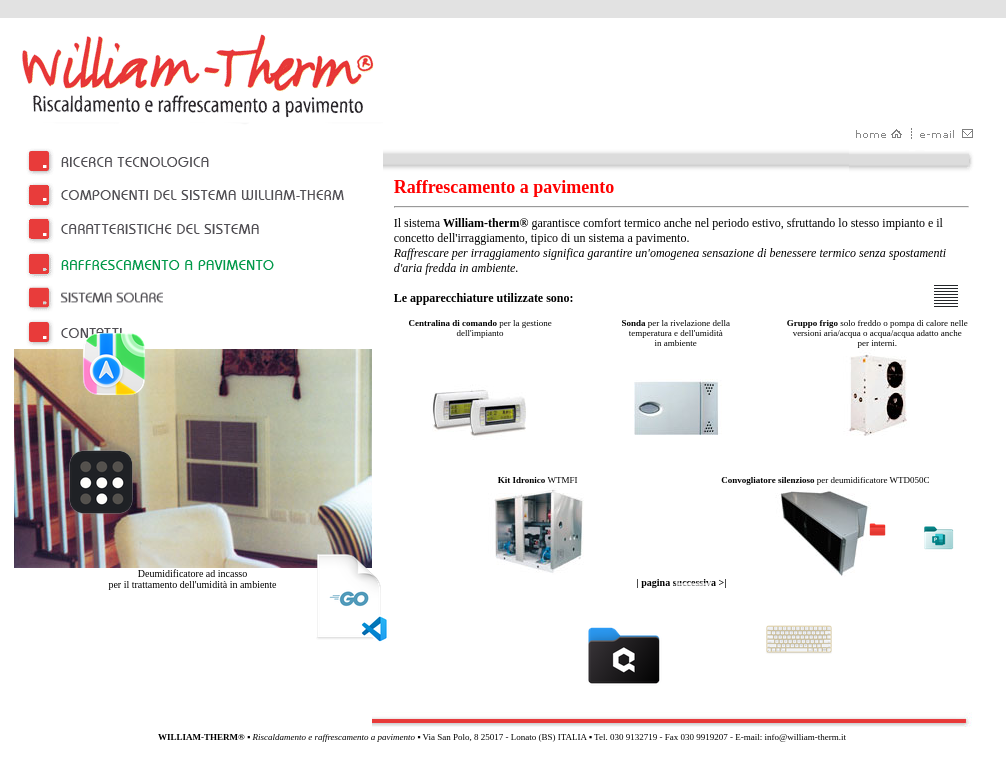 The height and width of the screenshot is (775, 1006). What do you see at coordinates (799, 639) in the screenshot?
I see `connect a bluetooth keyboard` at bounding box center [799, 639].